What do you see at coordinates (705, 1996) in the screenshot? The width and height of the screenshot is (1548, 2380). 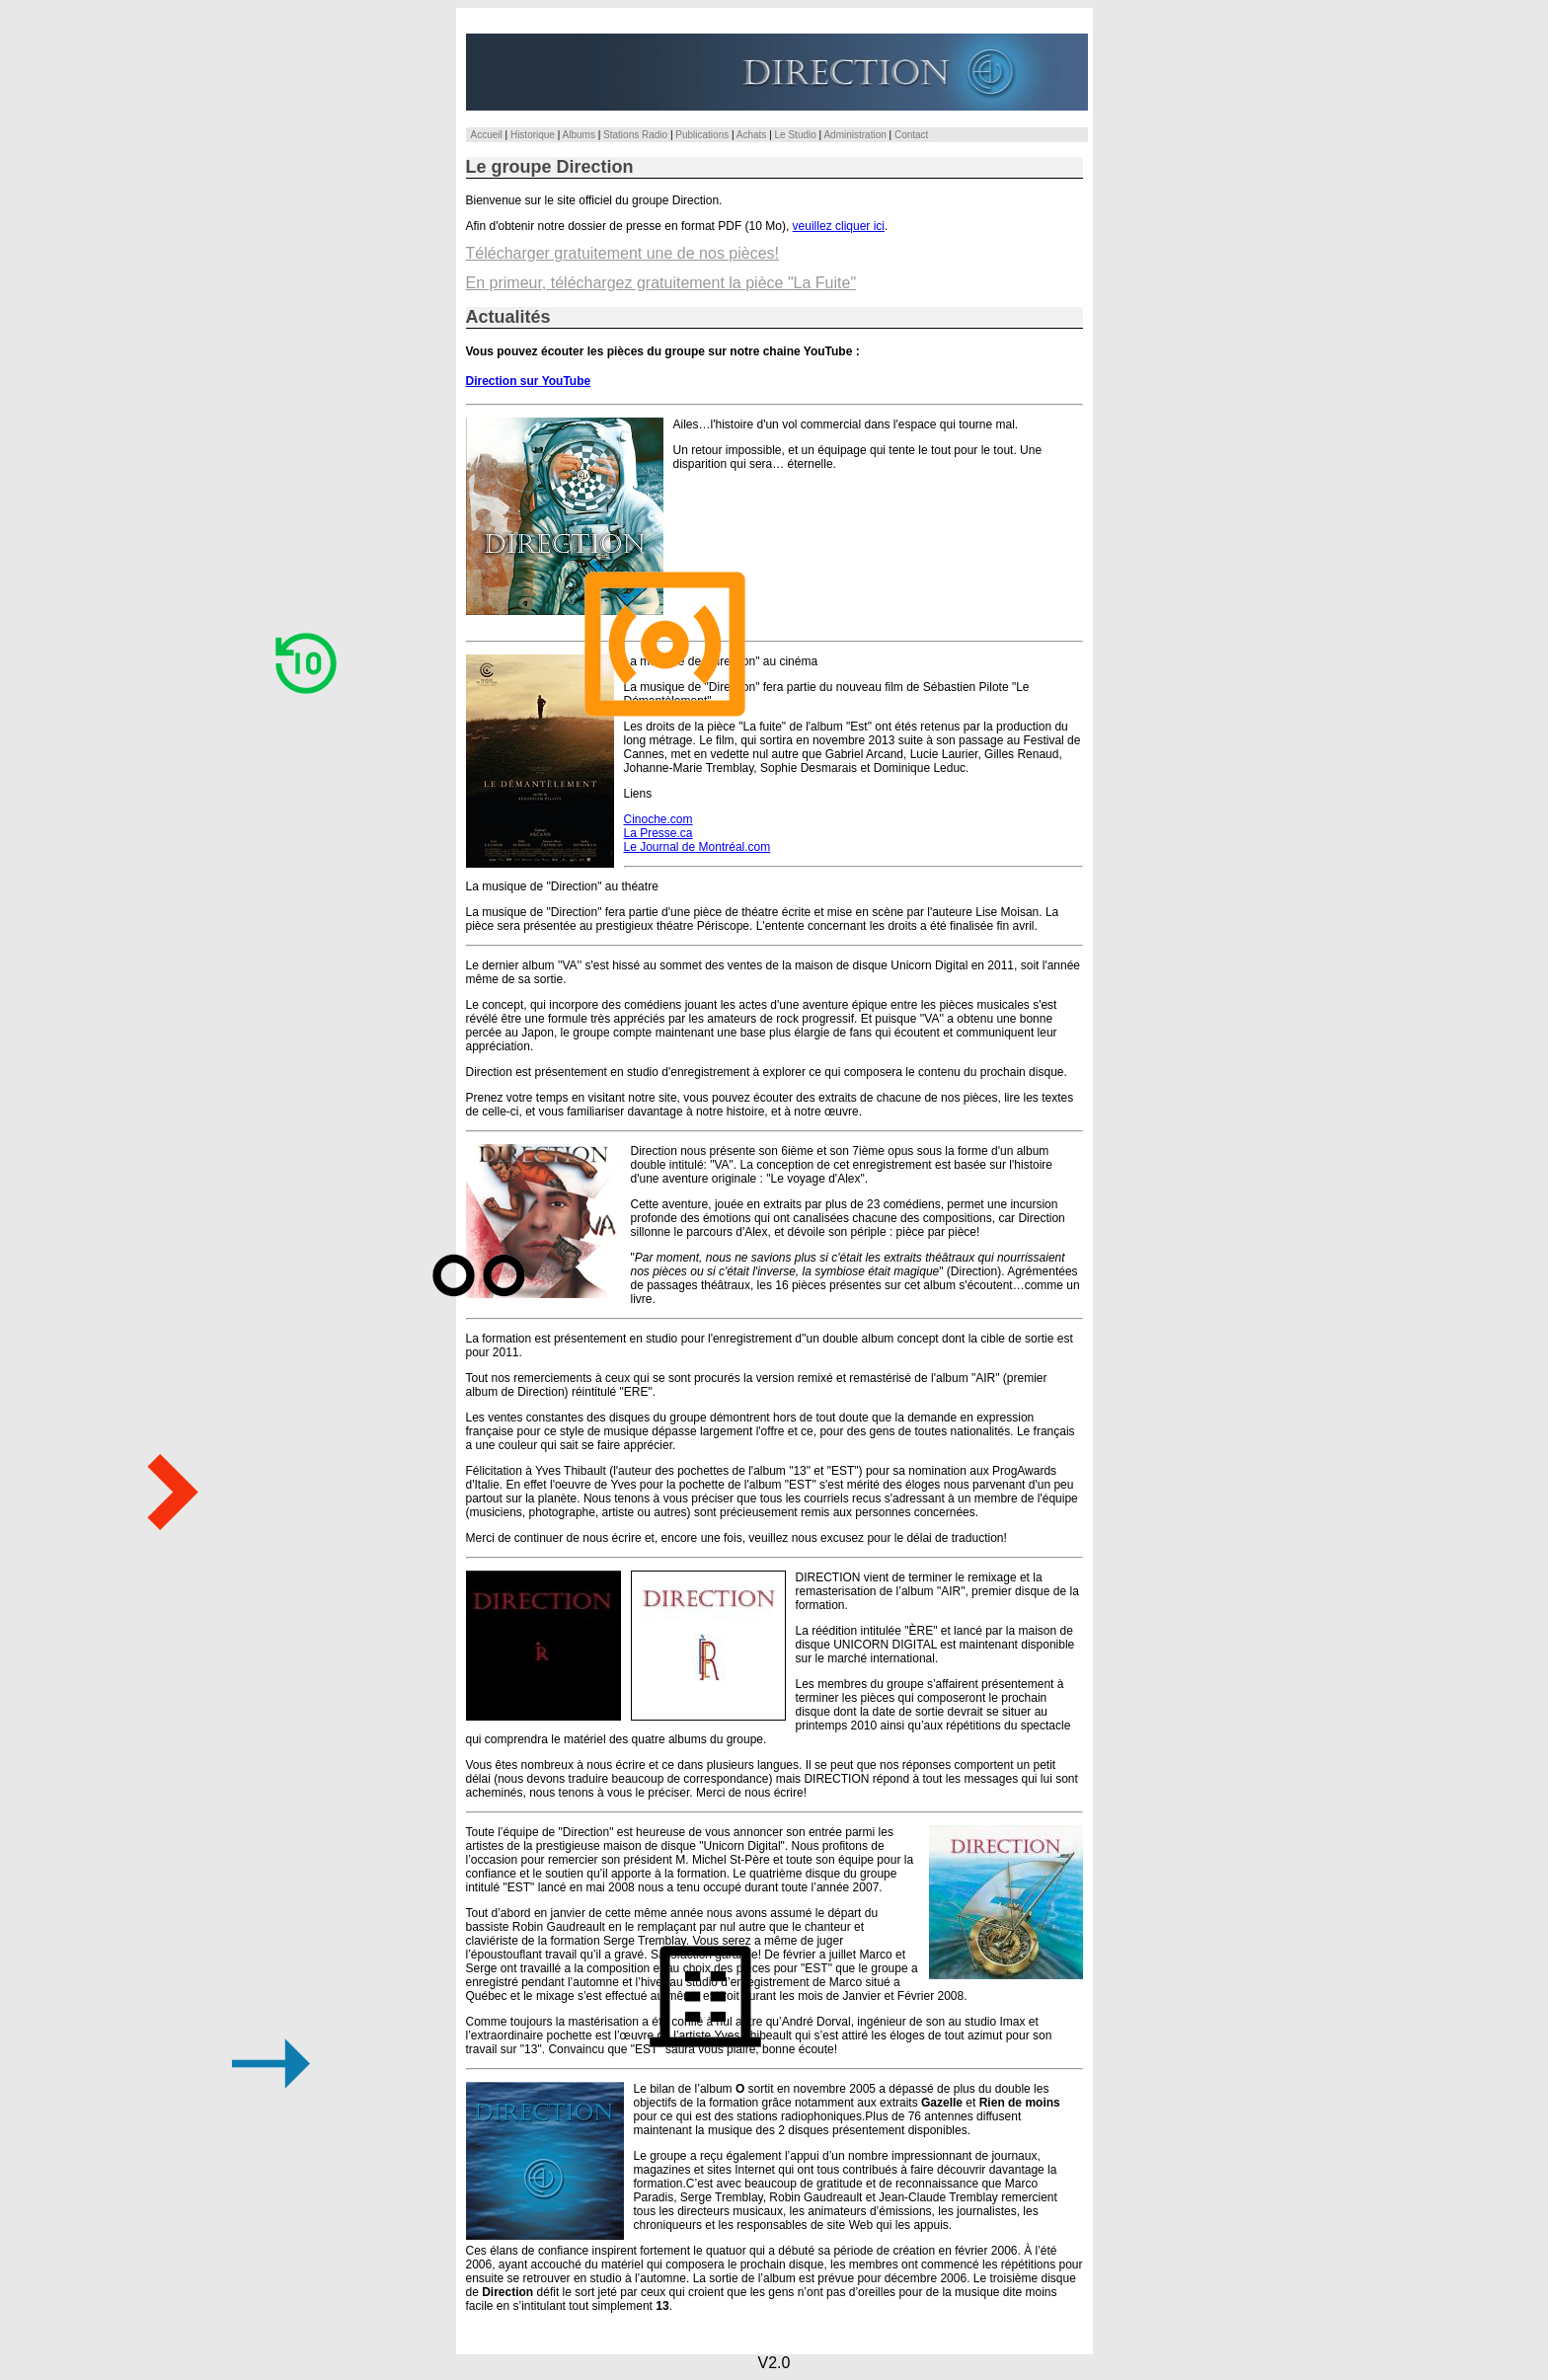 I see `view building or office location` at bounding box center [705, 1996].